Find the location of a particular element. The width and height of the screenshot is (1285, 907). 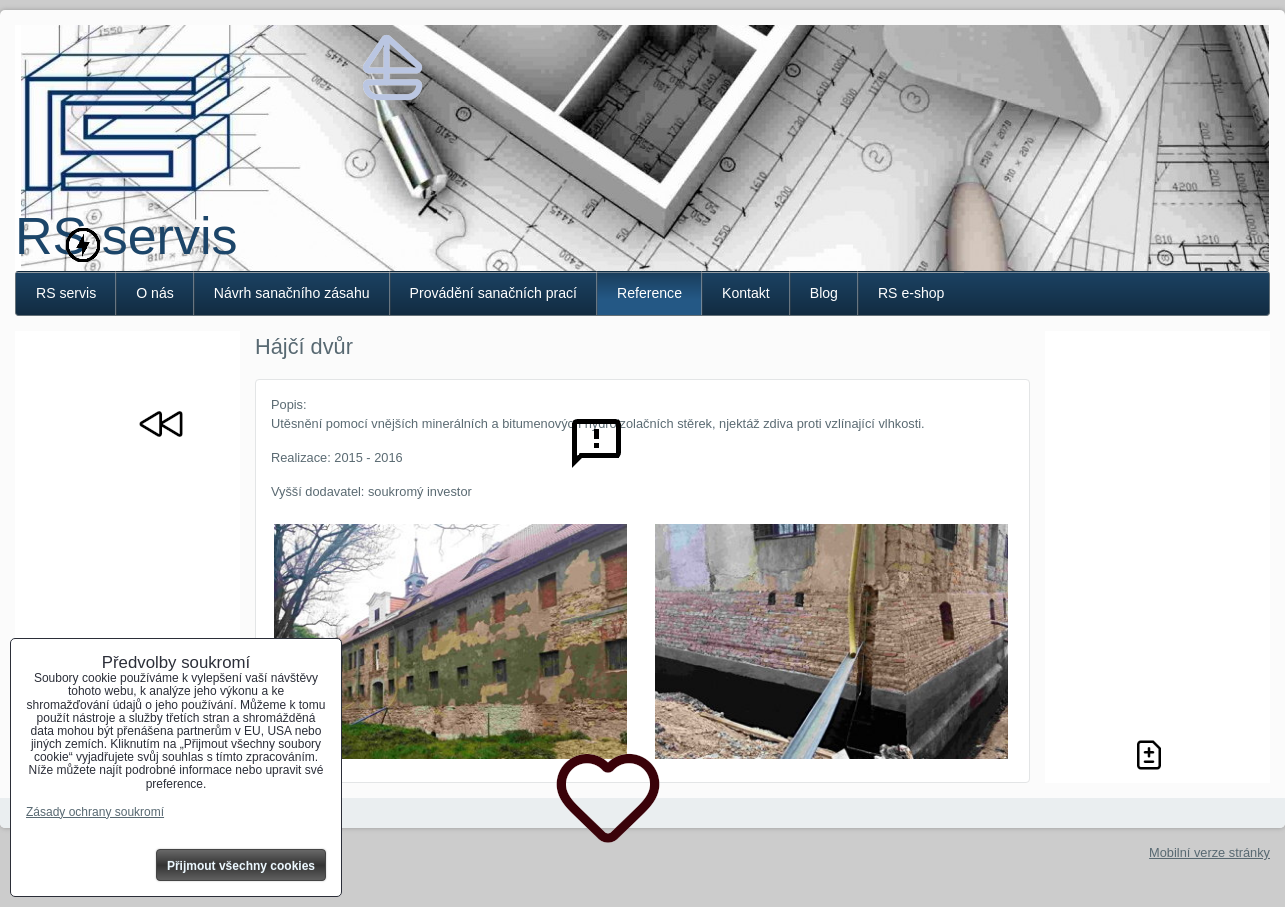

indicates offline or cached content available is located at coordinates (83, 245).